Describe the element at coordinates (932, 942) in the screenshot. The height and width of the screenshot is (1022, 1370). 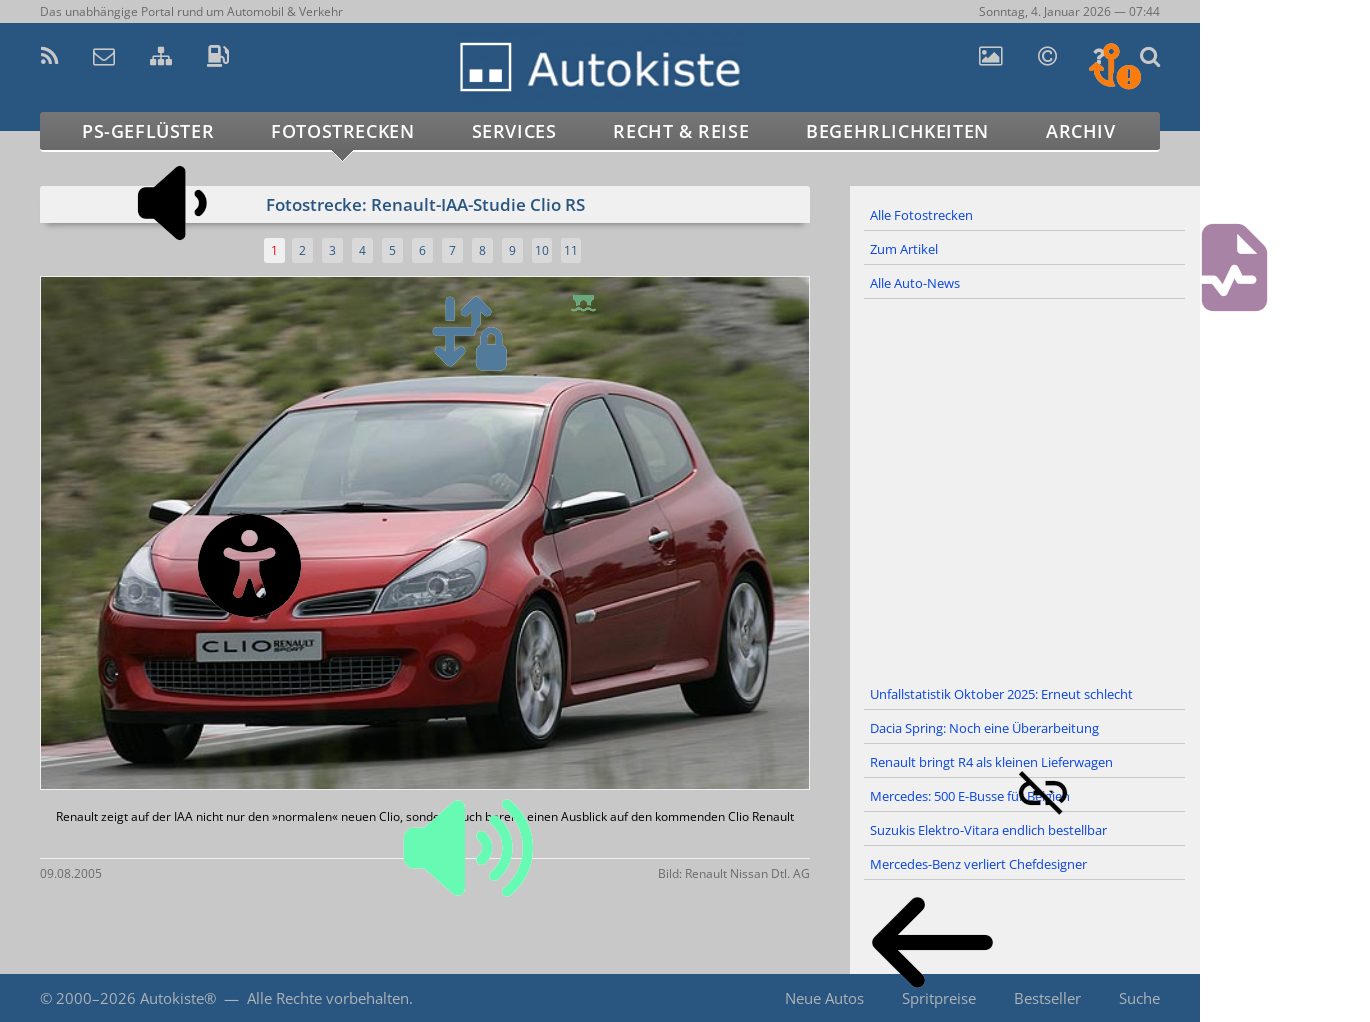
I see `go back to the previous screen` at that location.